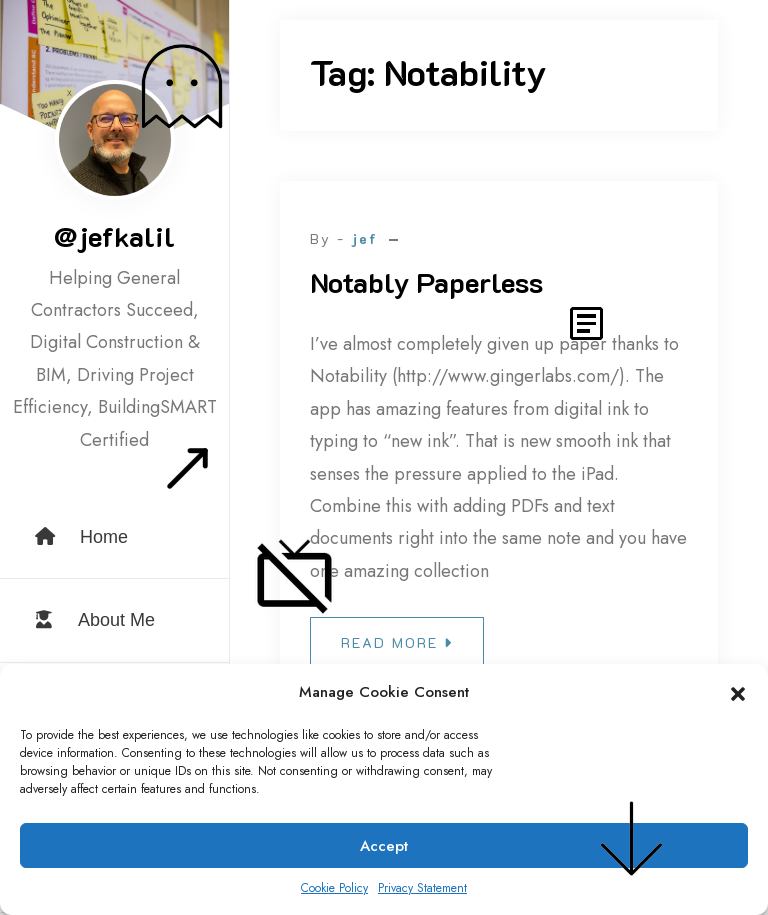 The image size is (768, 915). I want to click on toggle ghost mode or invisible status, so click(182, 88).